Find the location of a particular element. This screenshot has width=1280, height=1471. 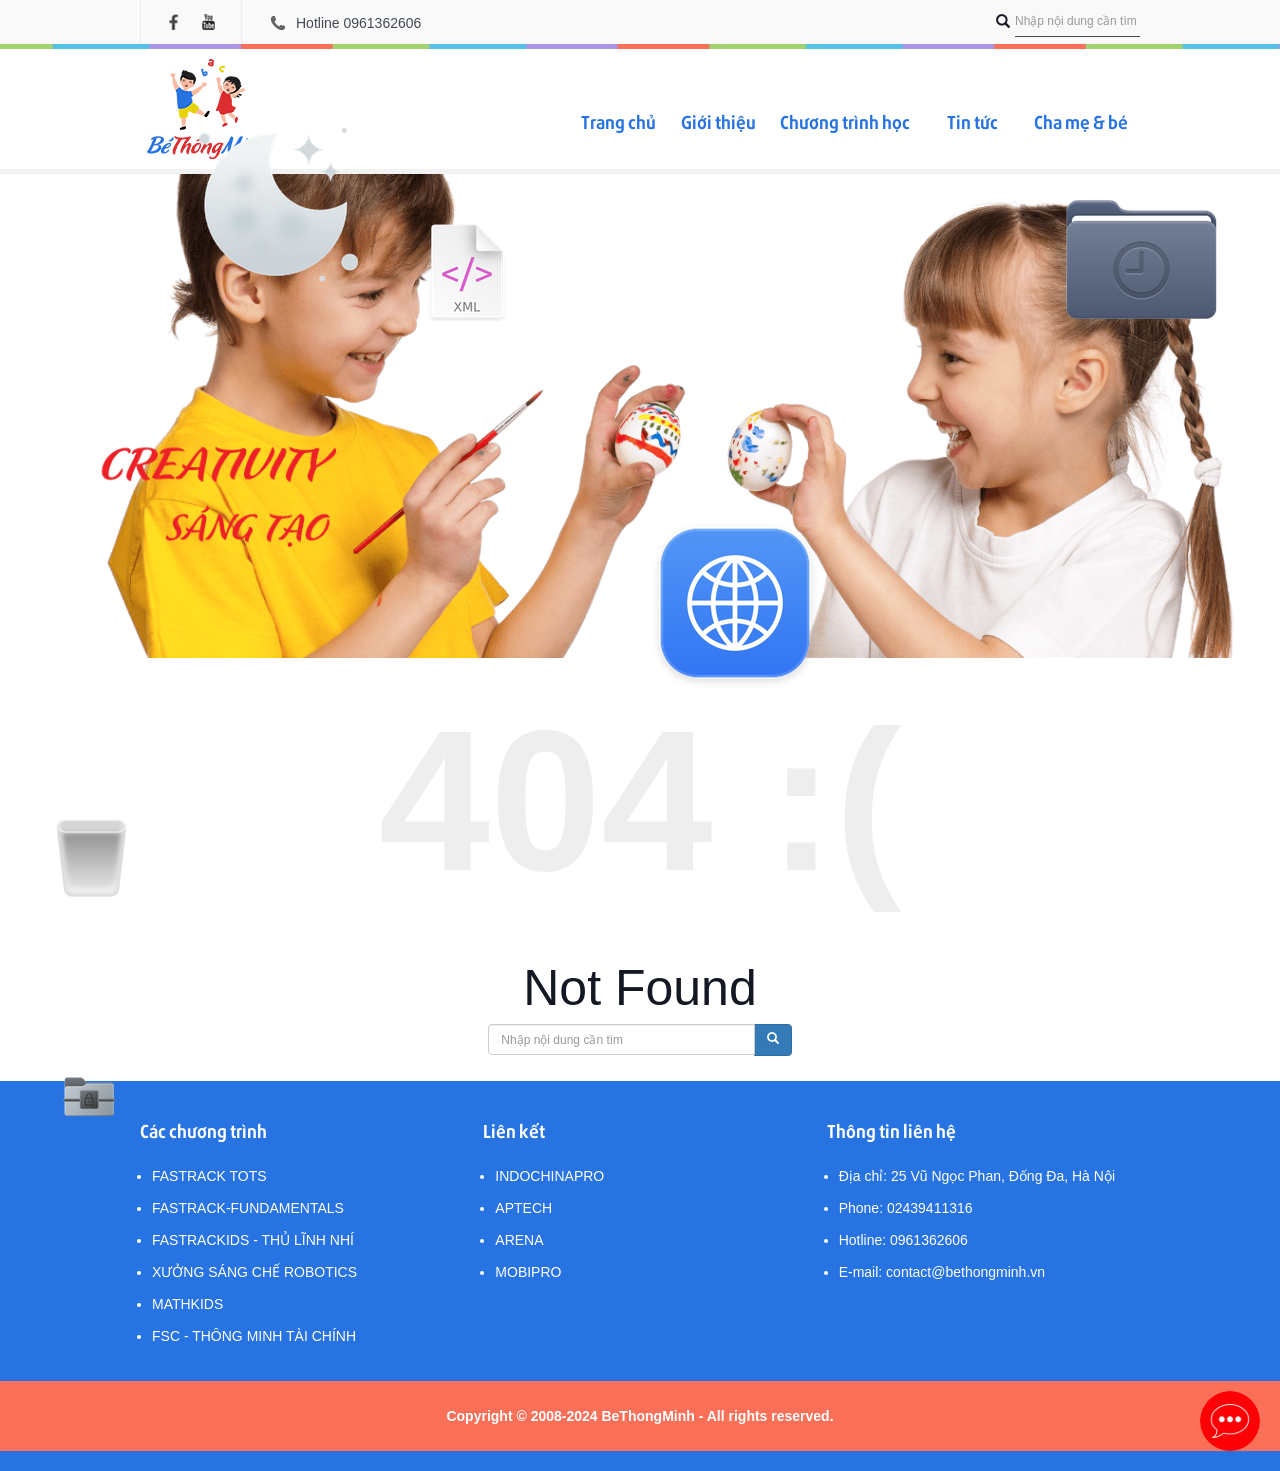

an XML document file is located at coordinates (467, 273).